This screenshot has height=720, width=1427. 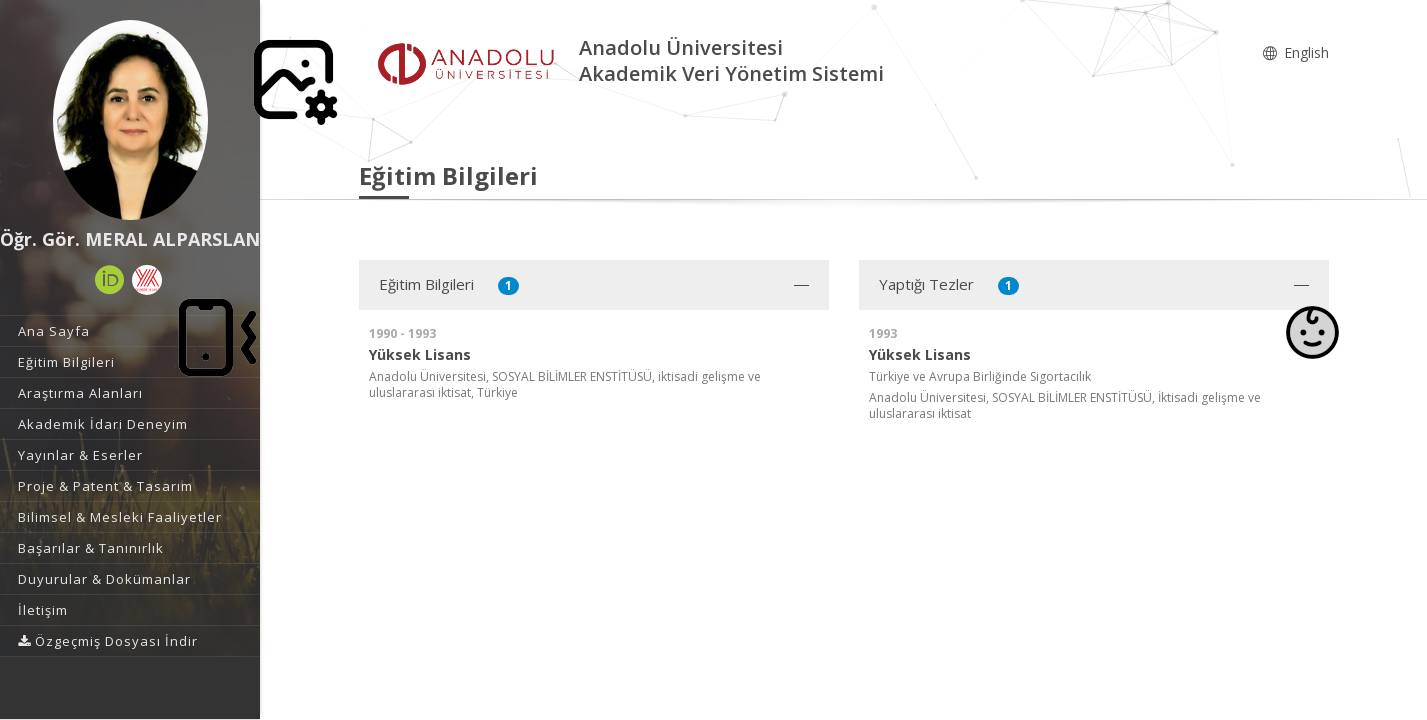 What do you see at coordinates (217, 337) in the screenshot?
I see `phone is on vibrate mode` at bounding box center [217, 337].